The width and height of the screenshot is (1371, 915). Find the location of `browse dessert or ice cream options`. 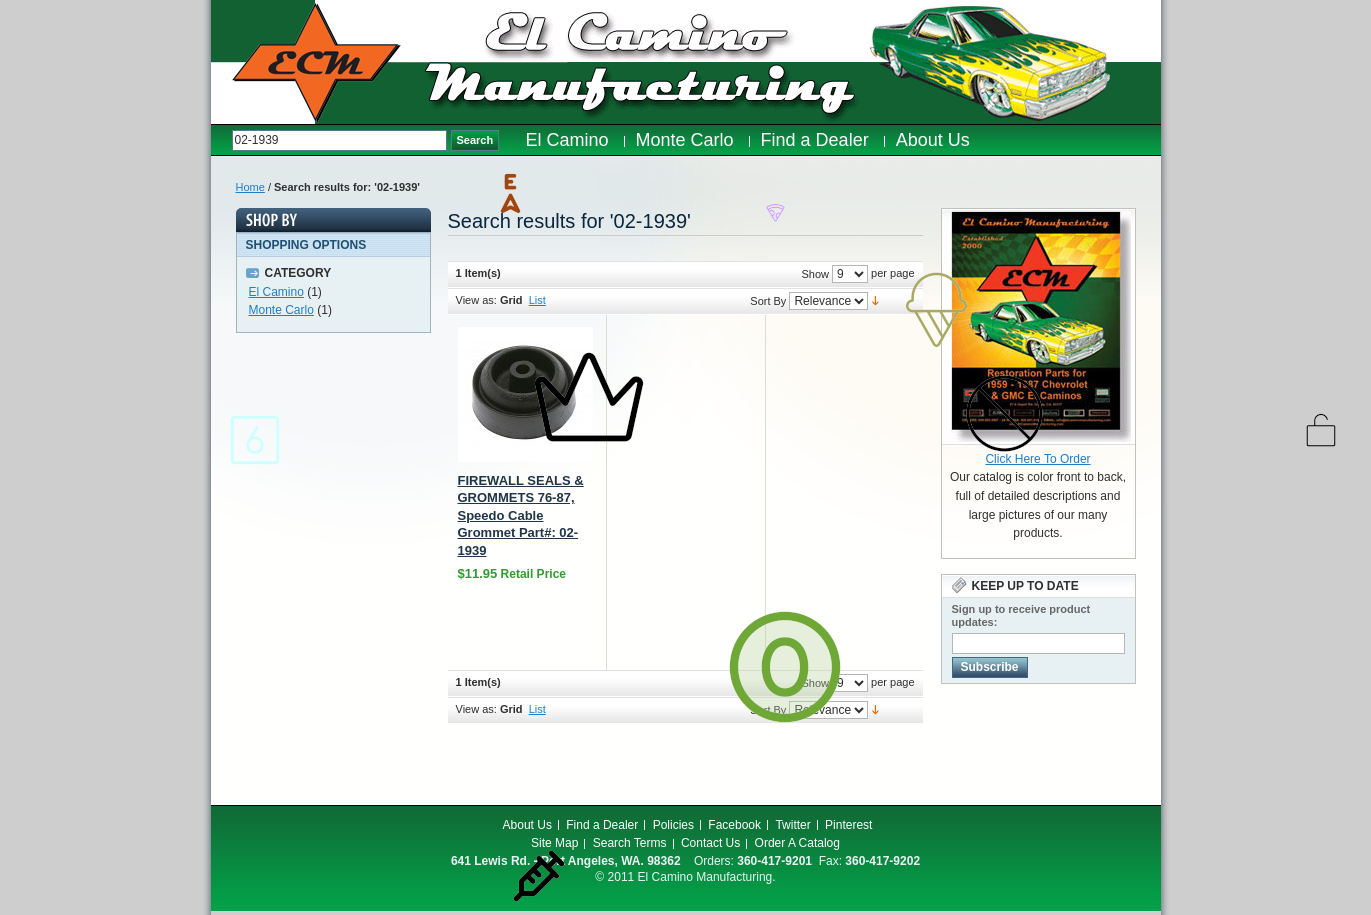

browse dessert or ice cream options is located at coordinates (936, 308).